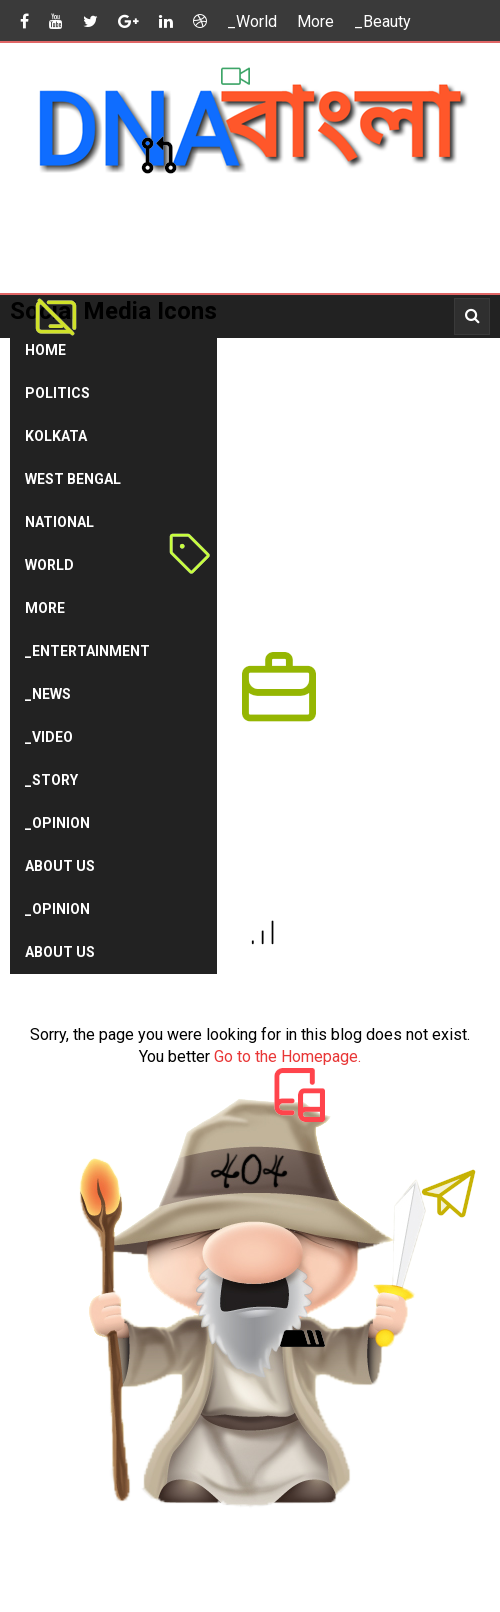  What do you see at coordinates (298, 1095) in the screenshot?
I see `clone a repository` at bounding box center [298, 1095].